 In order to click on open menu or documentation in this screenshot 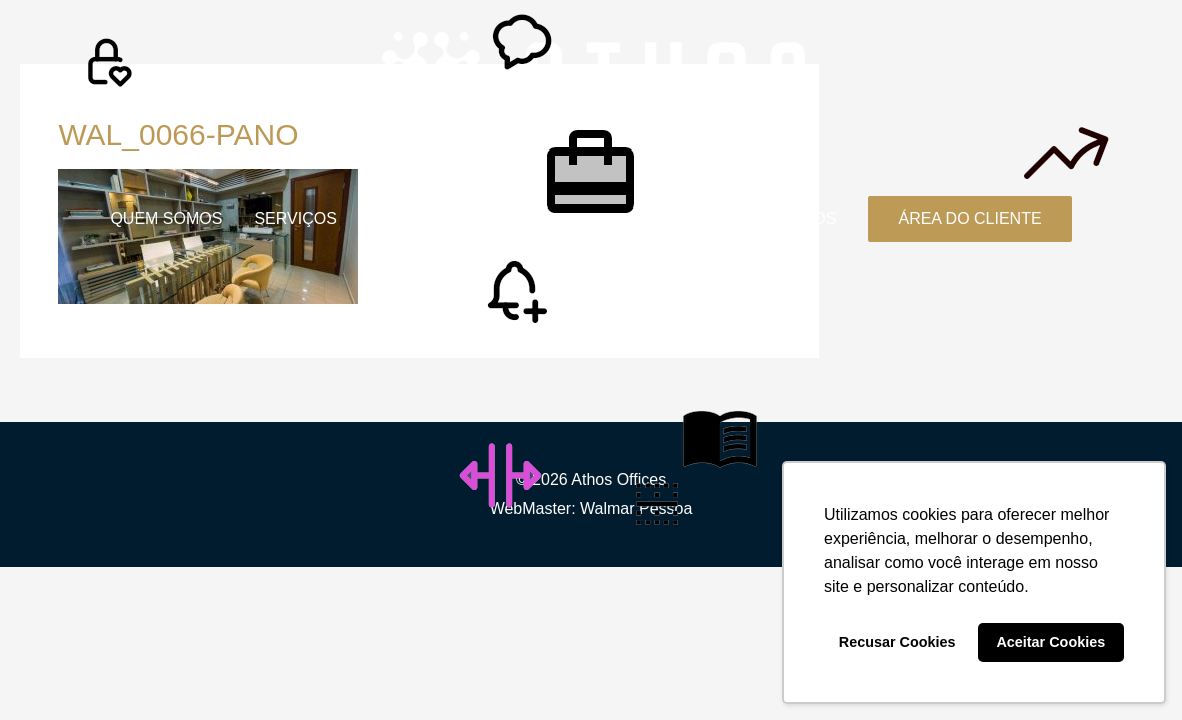, I will do `click(720, 436)`.